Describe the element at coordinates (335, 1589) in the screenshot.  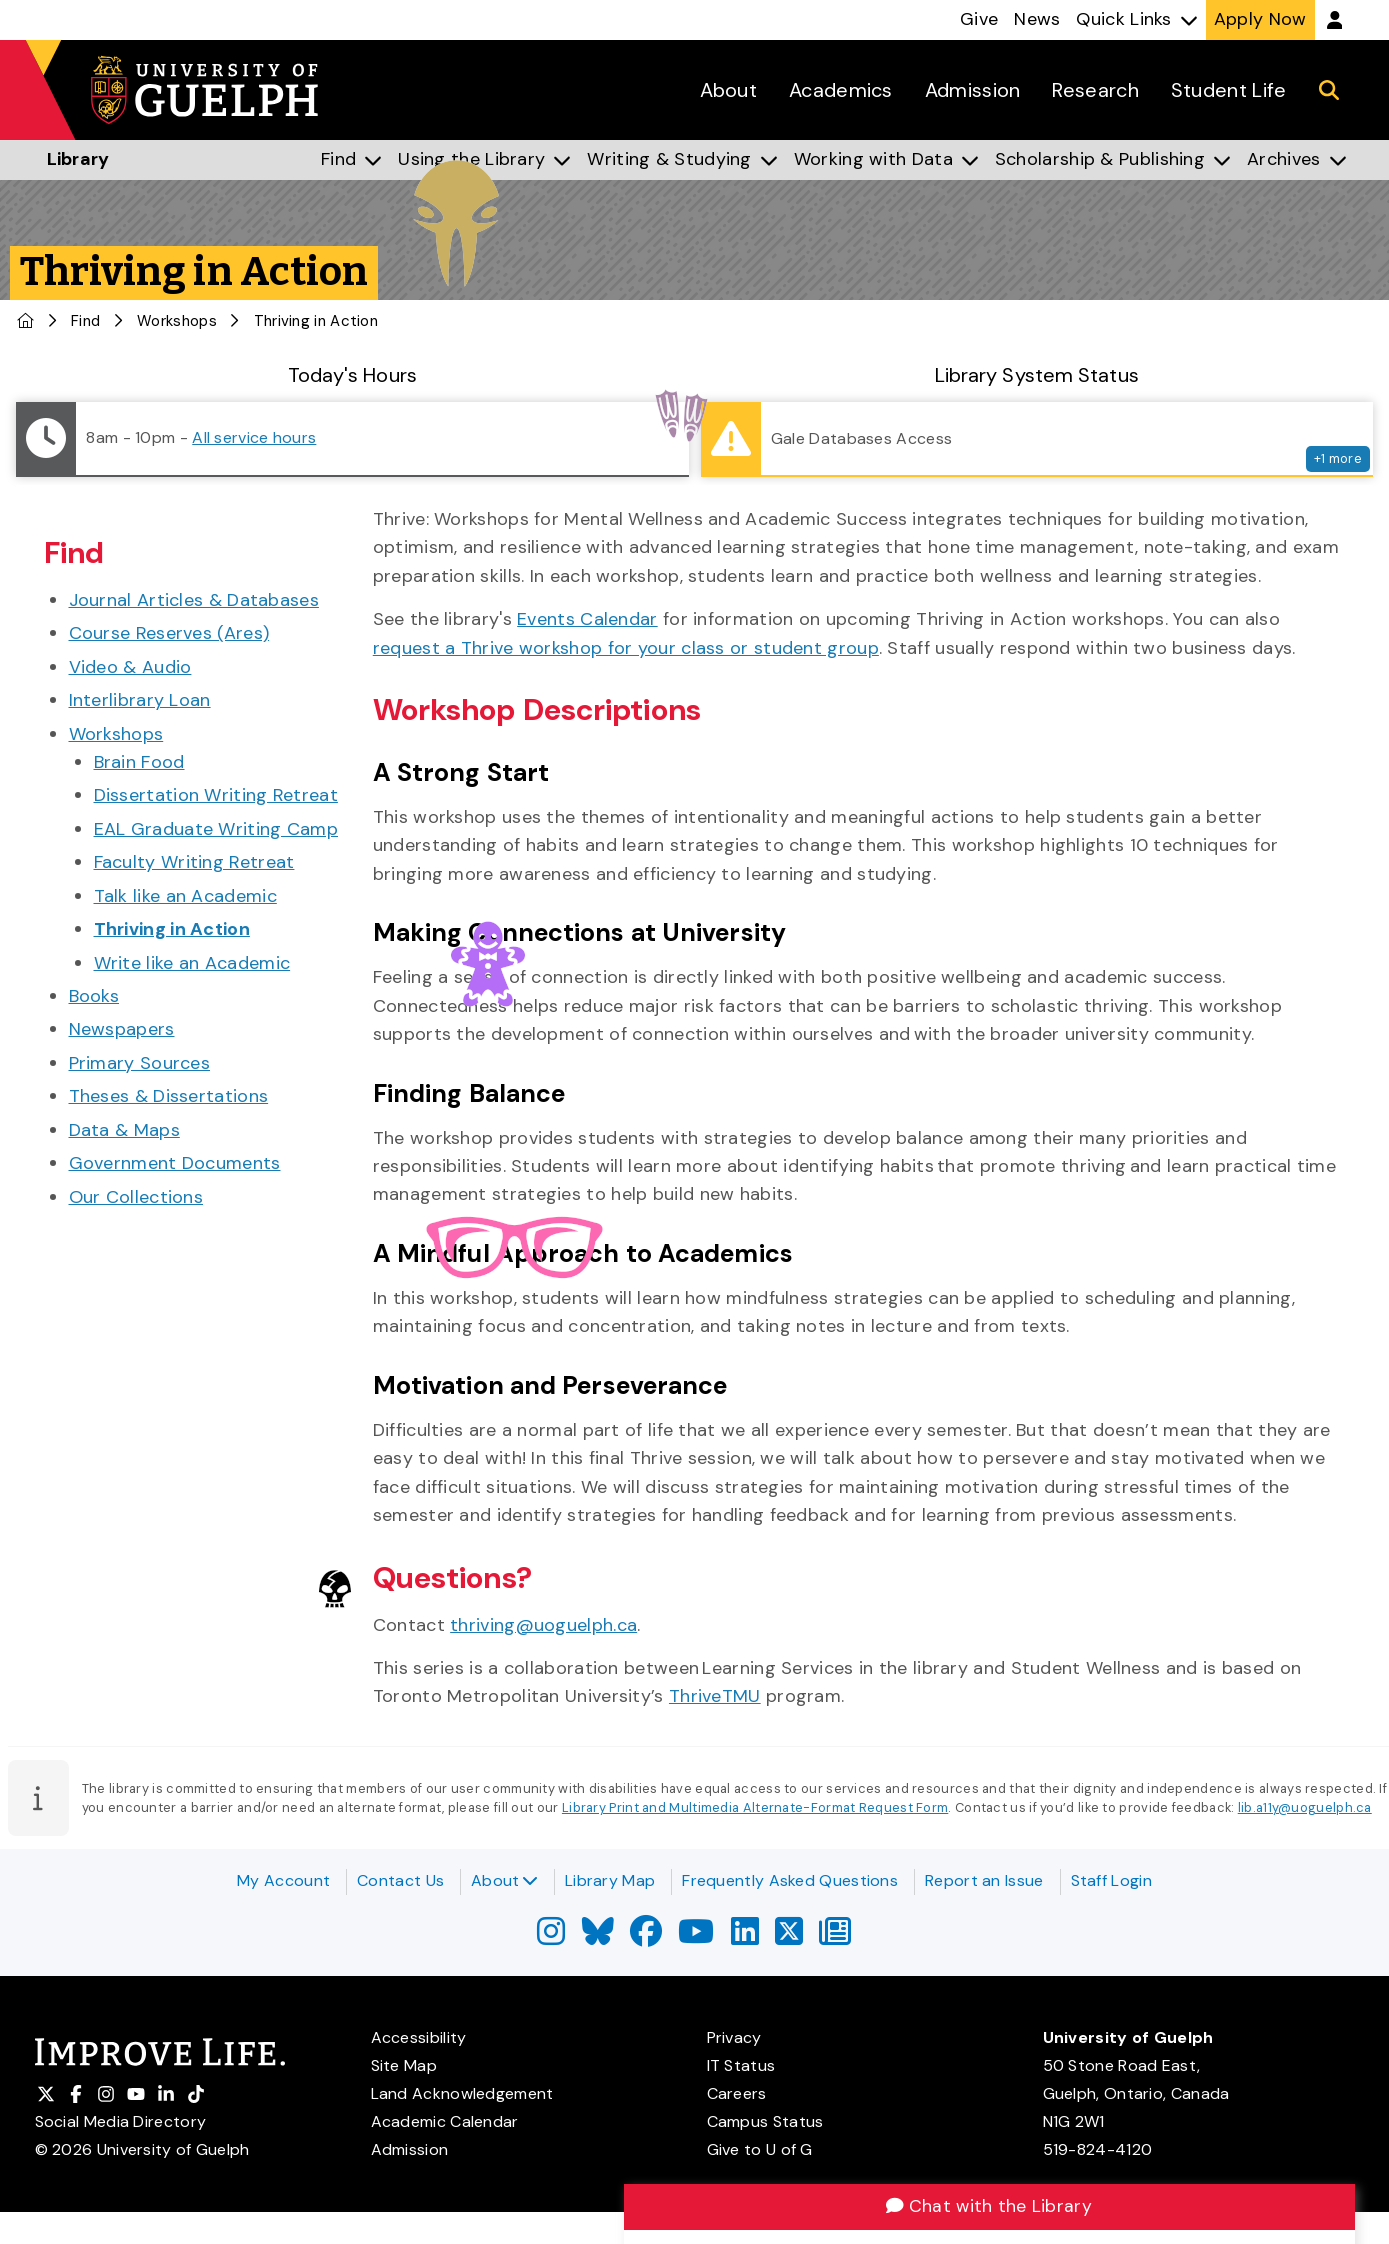
I see `harry potter themed game mode or content` at that location.